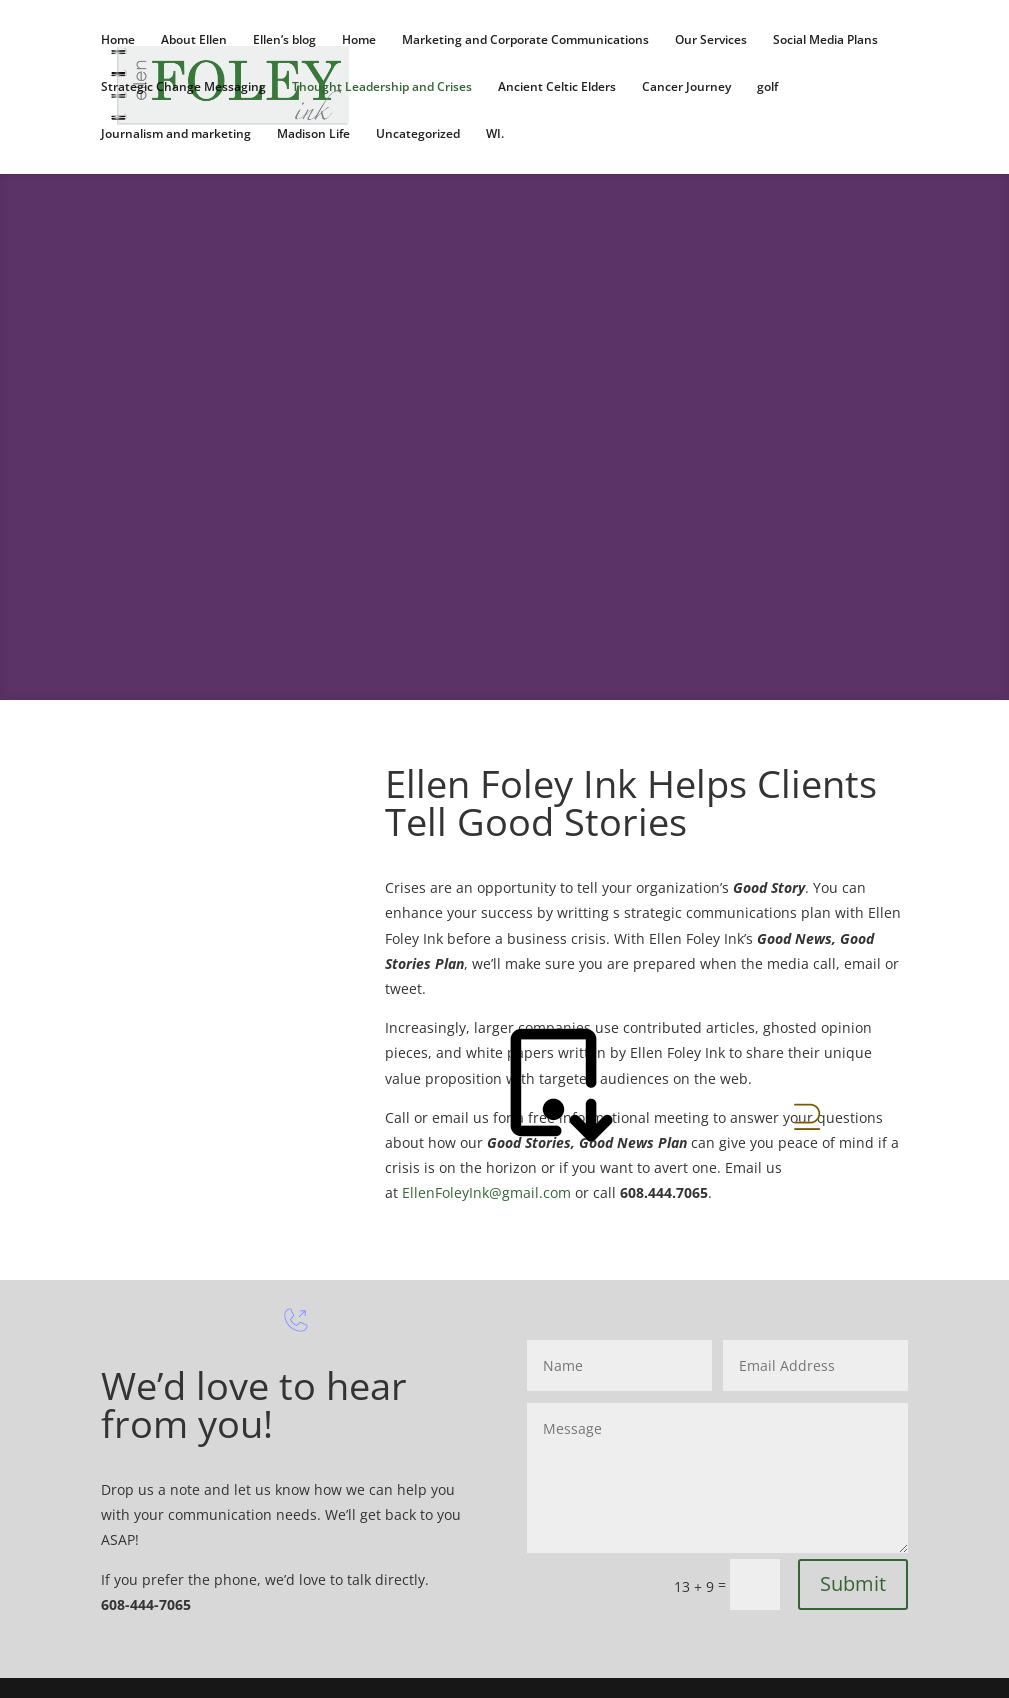 The width and height of the screenshot is (1009, 1698). What do you see at coordinates (553, 1082) in the screenshot?
I see `download content to tablet` at bounding box center [553, 1082].